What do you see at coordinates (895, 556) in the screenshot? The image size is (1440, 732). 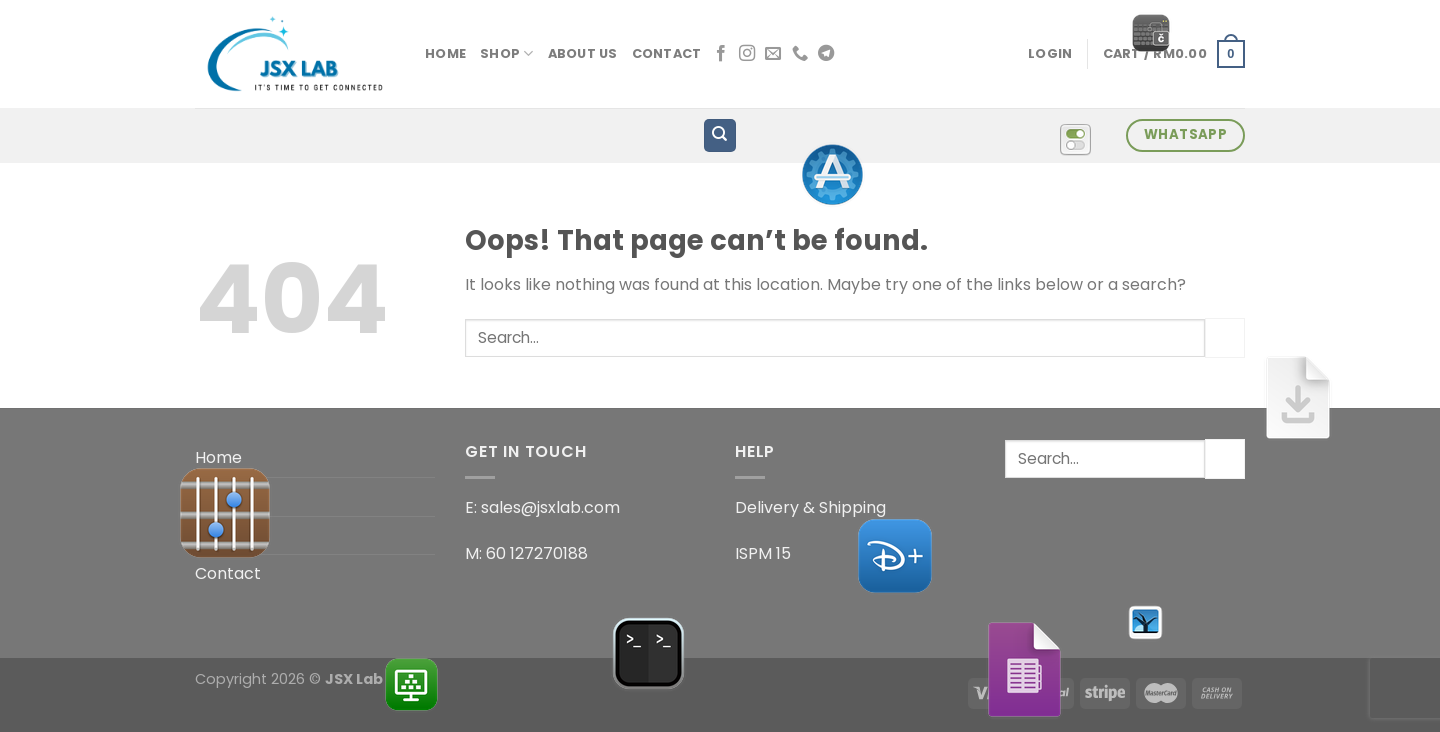 I see `open the Disney+ streaming app` at bounding box center [895, 556].